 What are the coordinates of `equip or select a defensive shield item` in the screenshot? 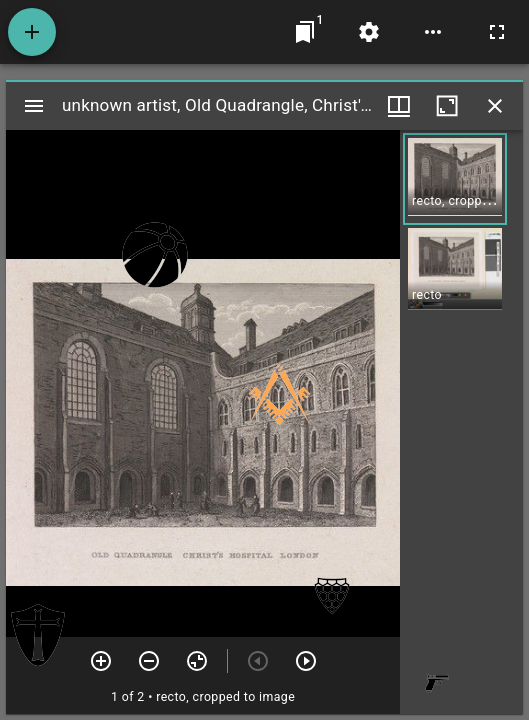 It's located at (332, 596).